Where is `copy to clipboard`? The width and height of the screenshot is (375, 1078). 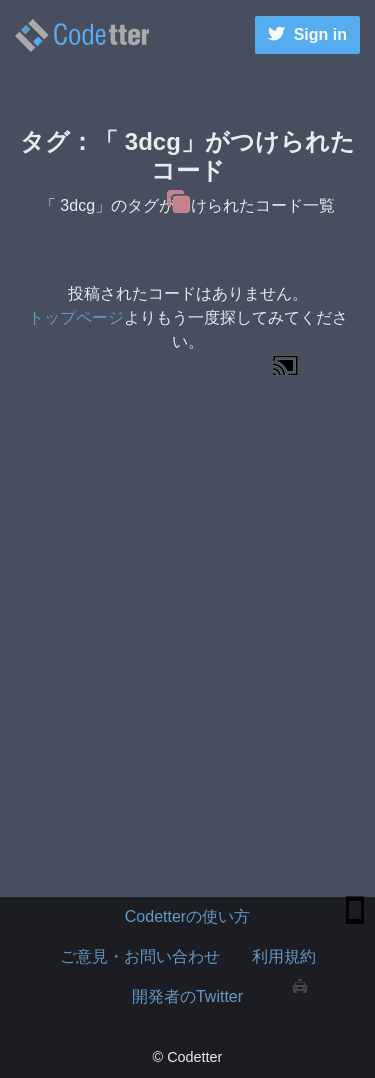 copy to clipboard is located at coordinates (178, 201).